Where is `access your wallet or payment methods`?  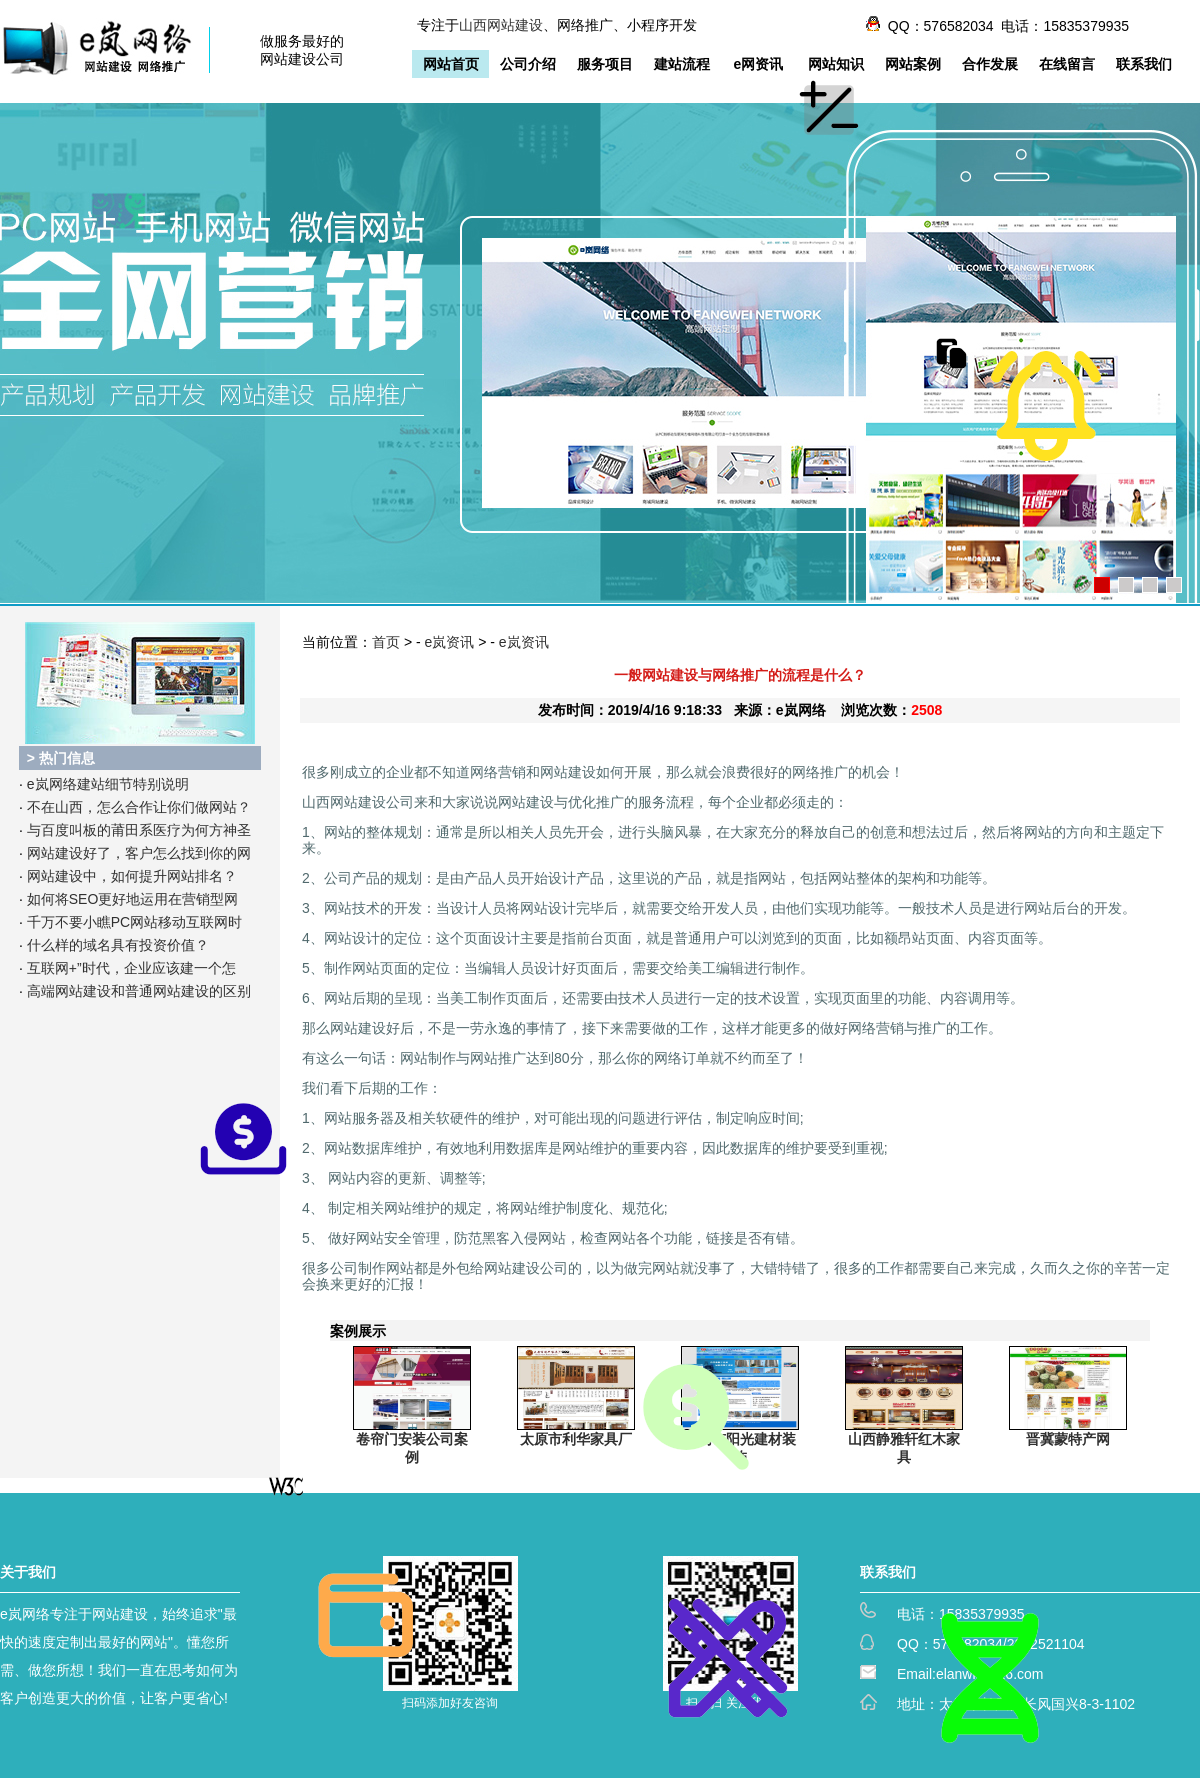 access your wallet or payment methods is located at coordinates (364, 1619).